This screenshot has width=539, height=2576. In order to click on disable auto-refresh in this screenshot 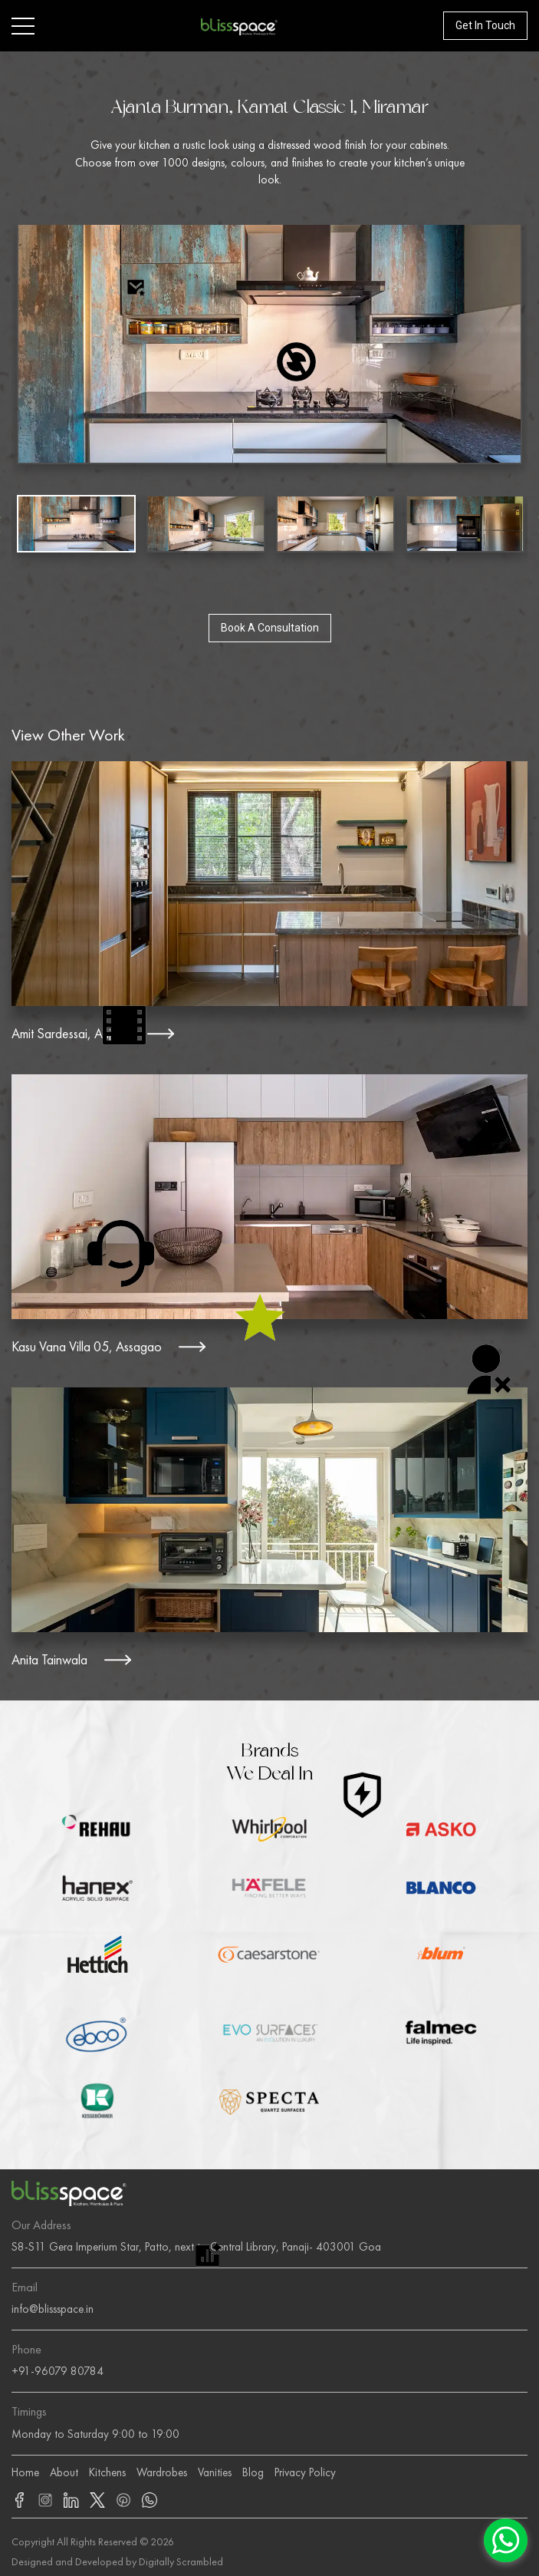, I will do `click(296, 361)`.